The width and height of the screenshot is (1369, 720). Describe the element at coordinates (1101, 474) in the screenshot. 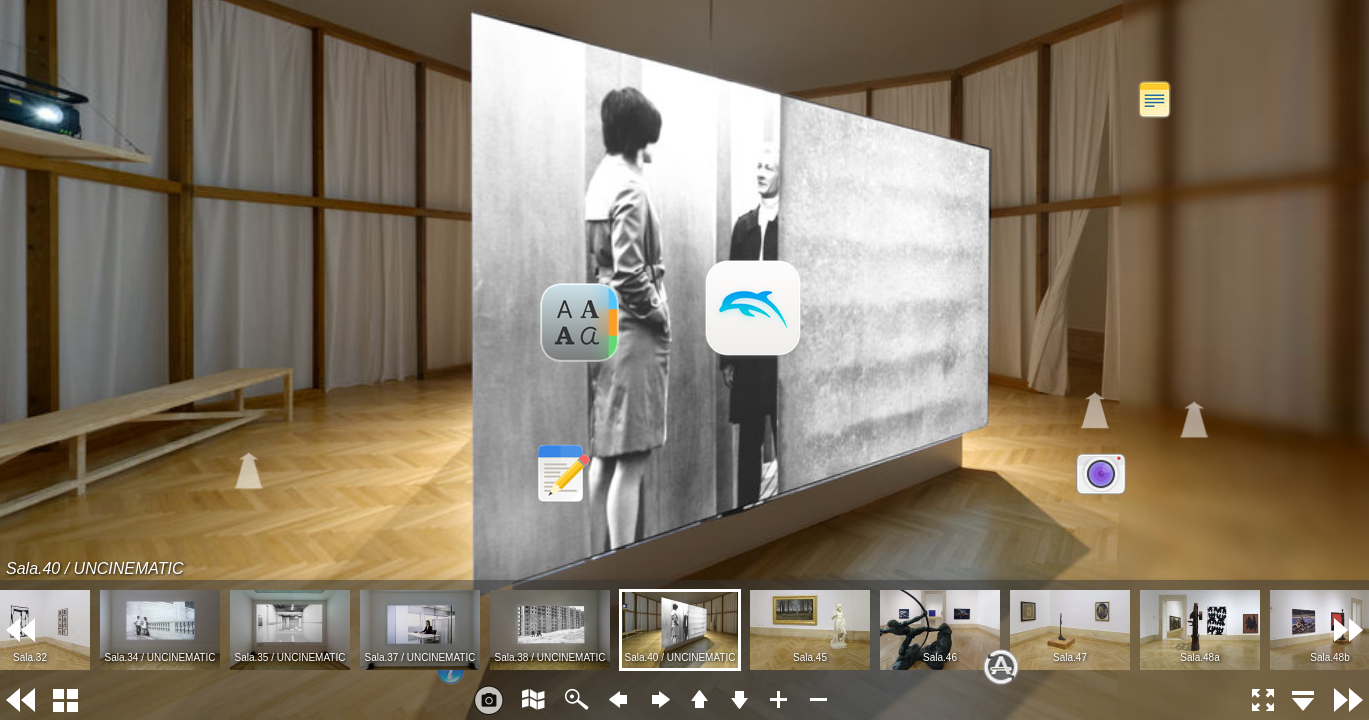

I see `open the camera app` at that location.